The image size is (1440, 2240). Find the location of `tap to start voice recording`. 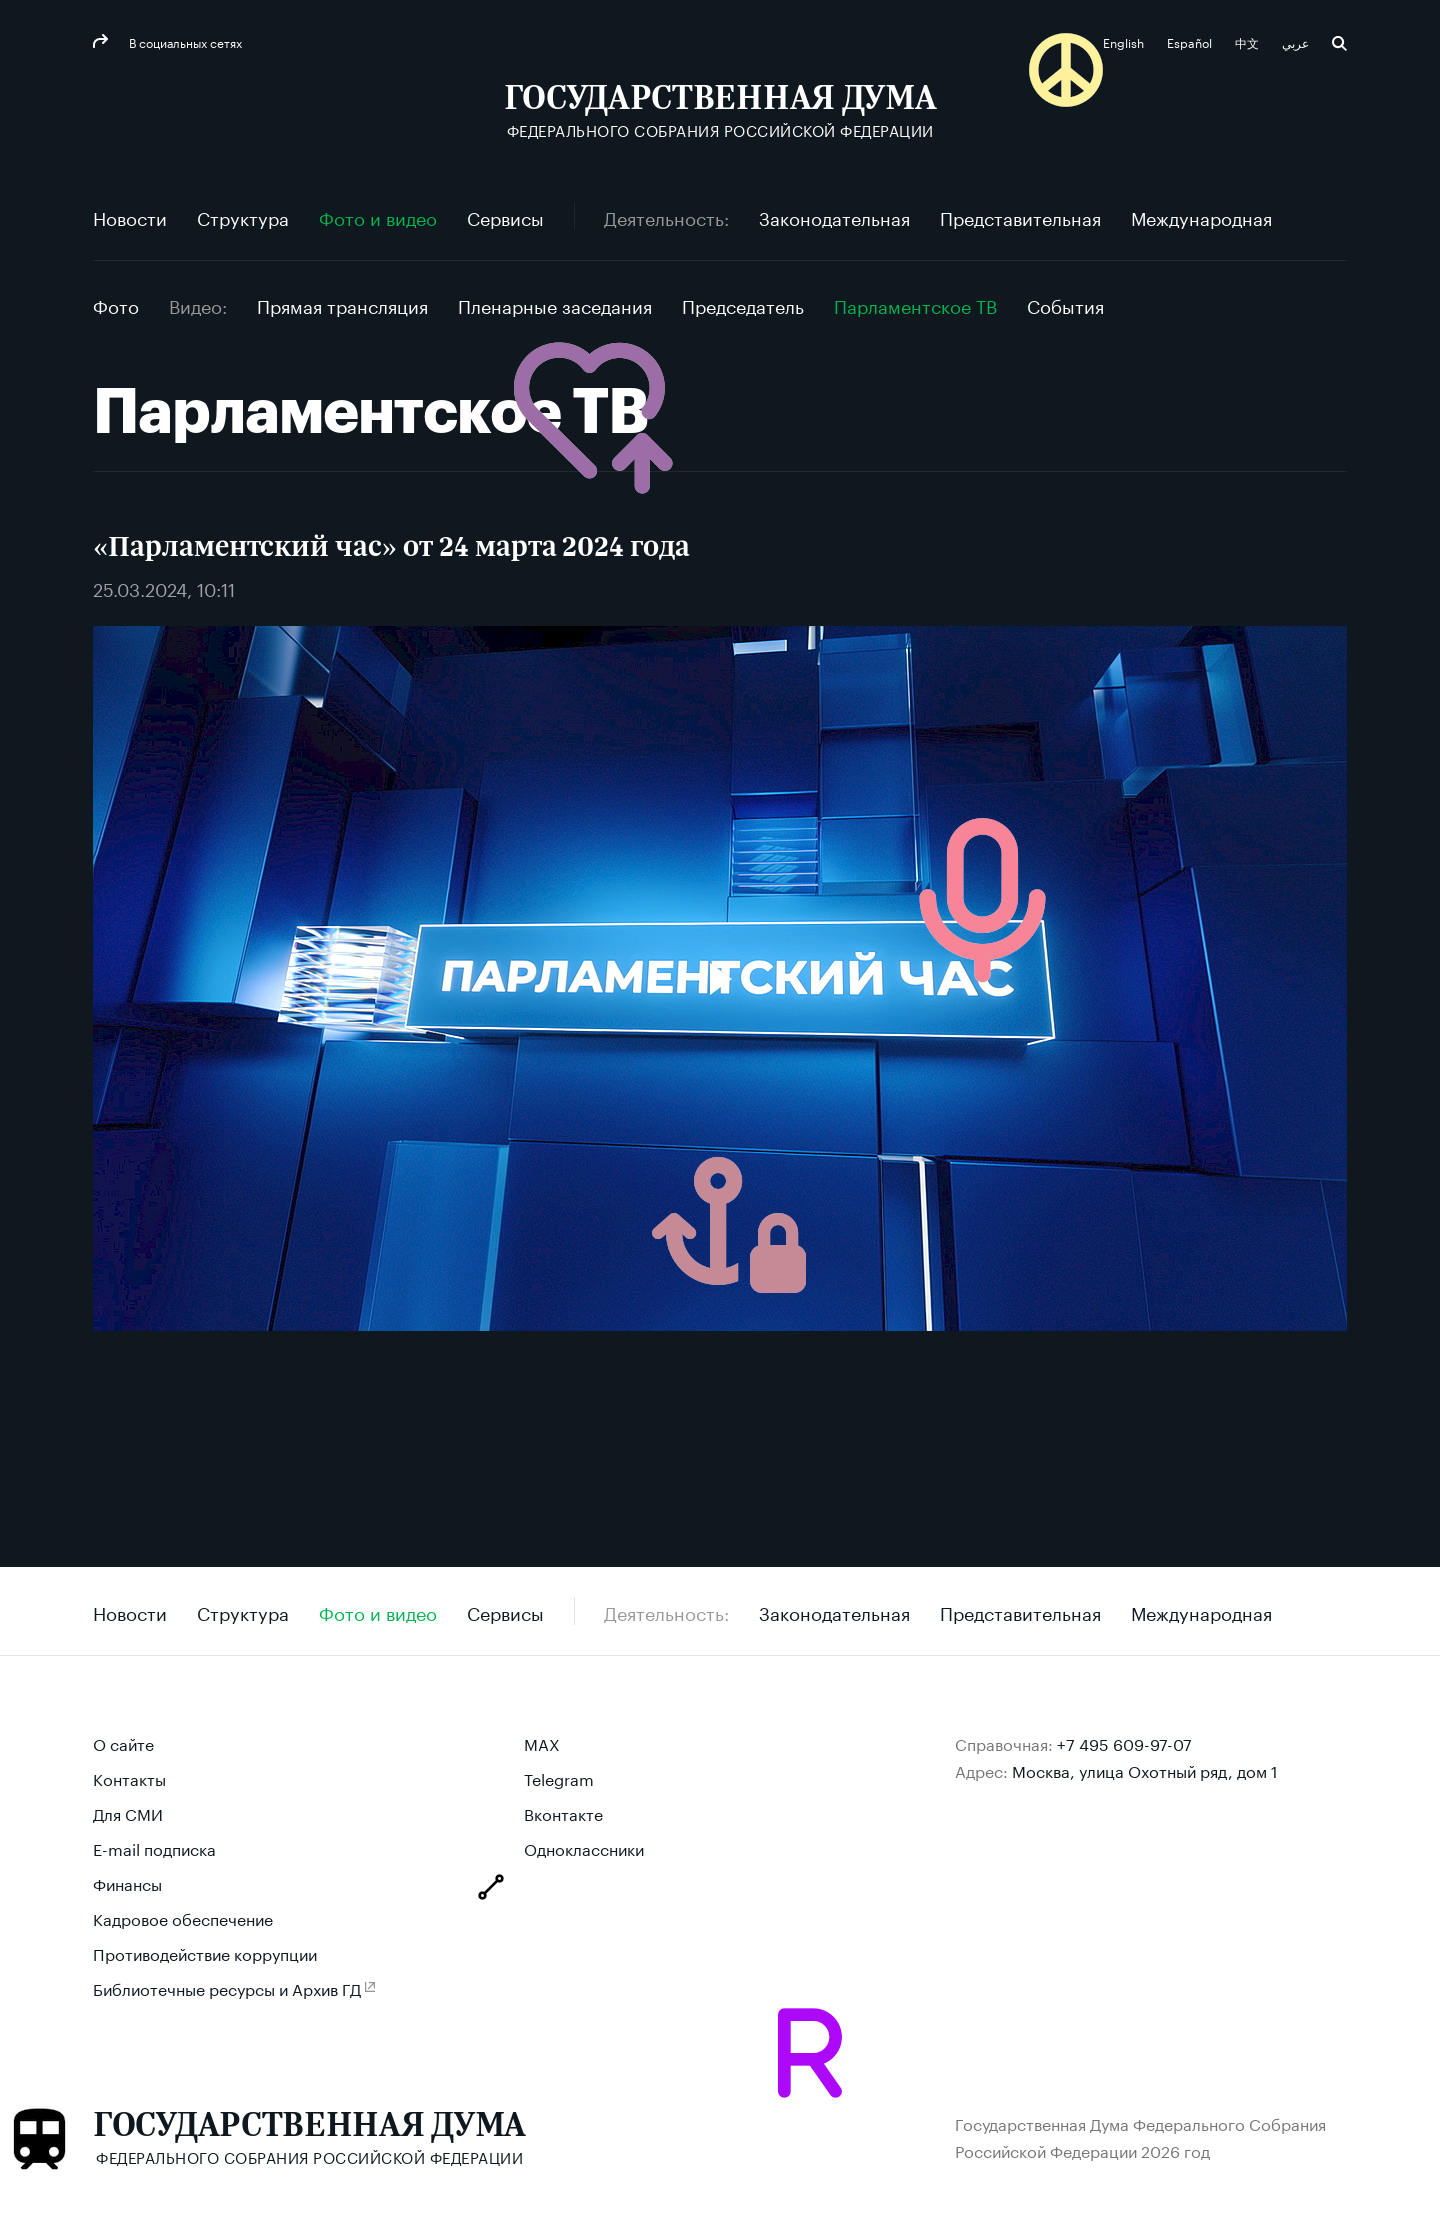

tap to start voice recording is located at coordinates (982, 897).